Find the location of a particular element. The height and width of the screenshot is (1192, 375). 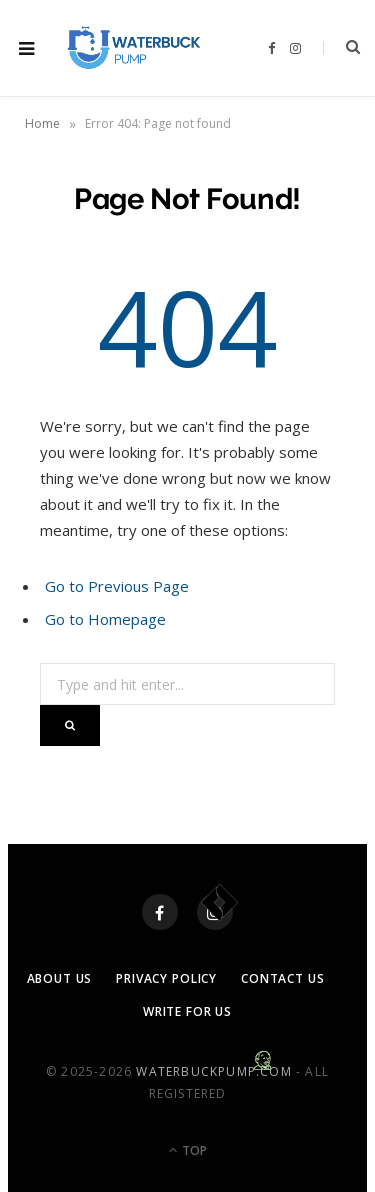

open Jira Software for project tracking is located at coordinates (219, 902).